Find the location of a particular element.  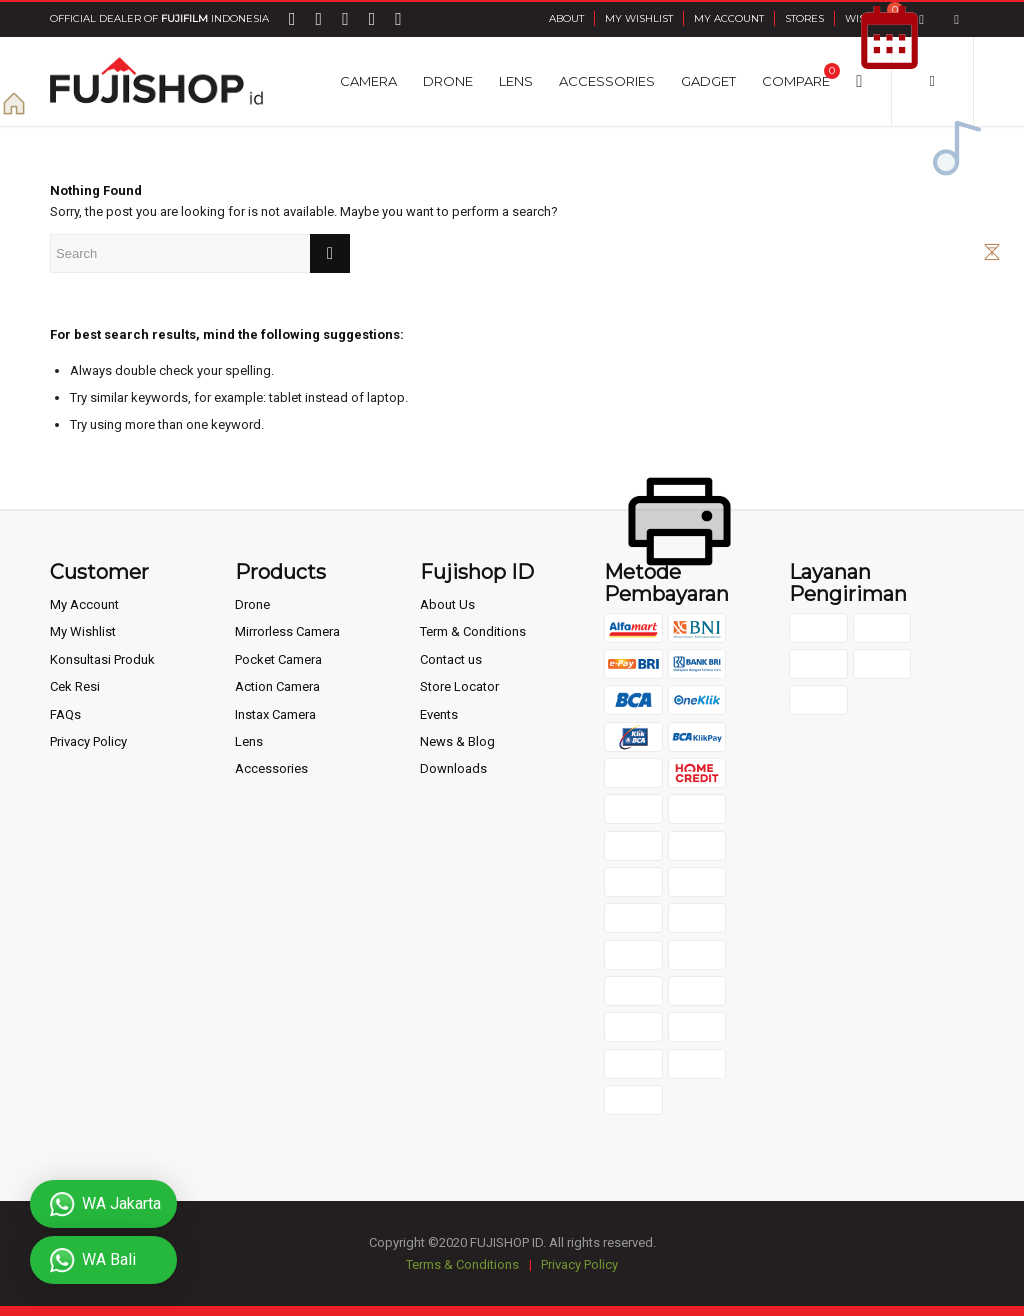

access music or audio player is located at coordinates (957, 147).